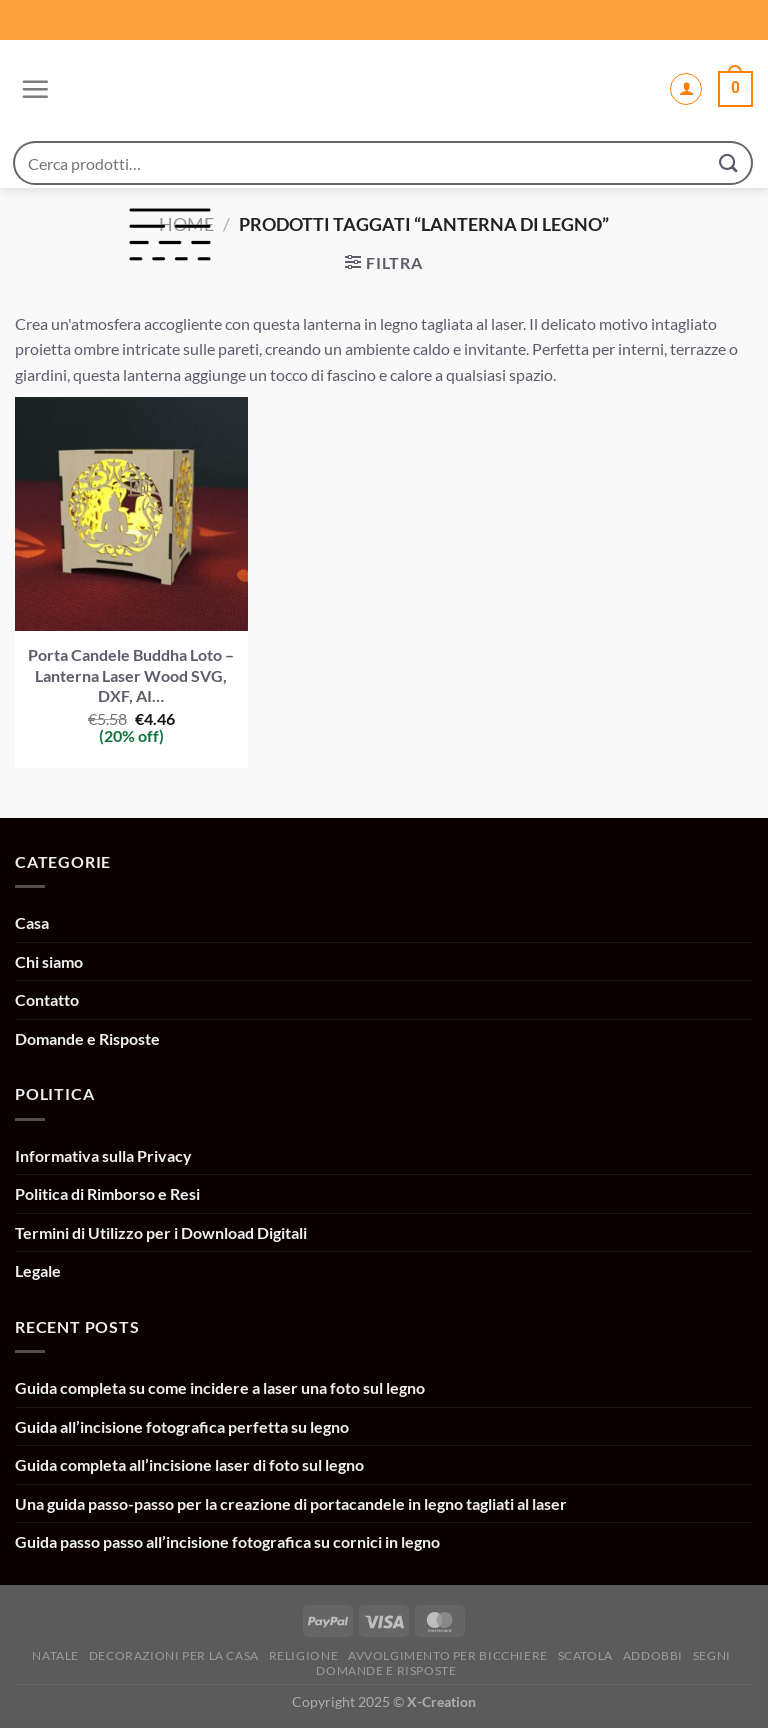 The image size is (768, 1728). What do you see at coordinates (137, 487) in the screenshot?
I see `find nearby electric vehicle charging stations` at bounding box center [137, 487].